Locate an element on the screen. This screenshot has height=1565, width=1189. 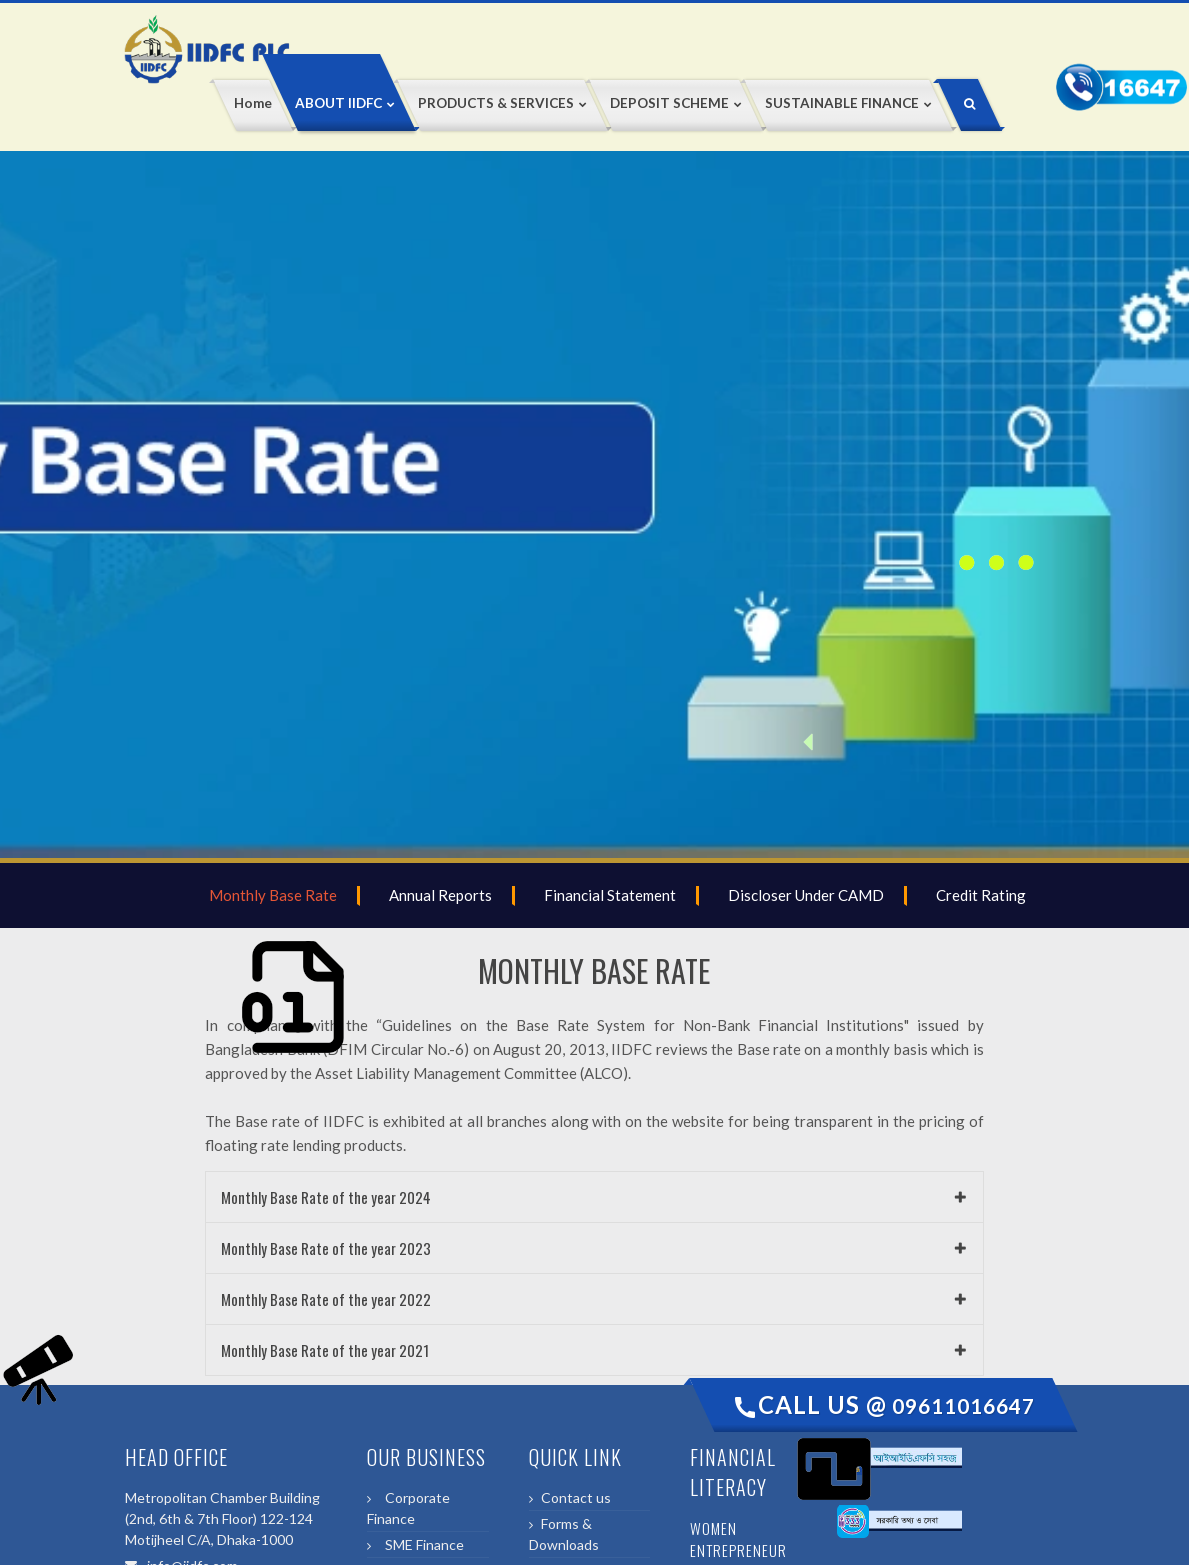
navigate back to the previous screen is located at coordinates (808, 742).